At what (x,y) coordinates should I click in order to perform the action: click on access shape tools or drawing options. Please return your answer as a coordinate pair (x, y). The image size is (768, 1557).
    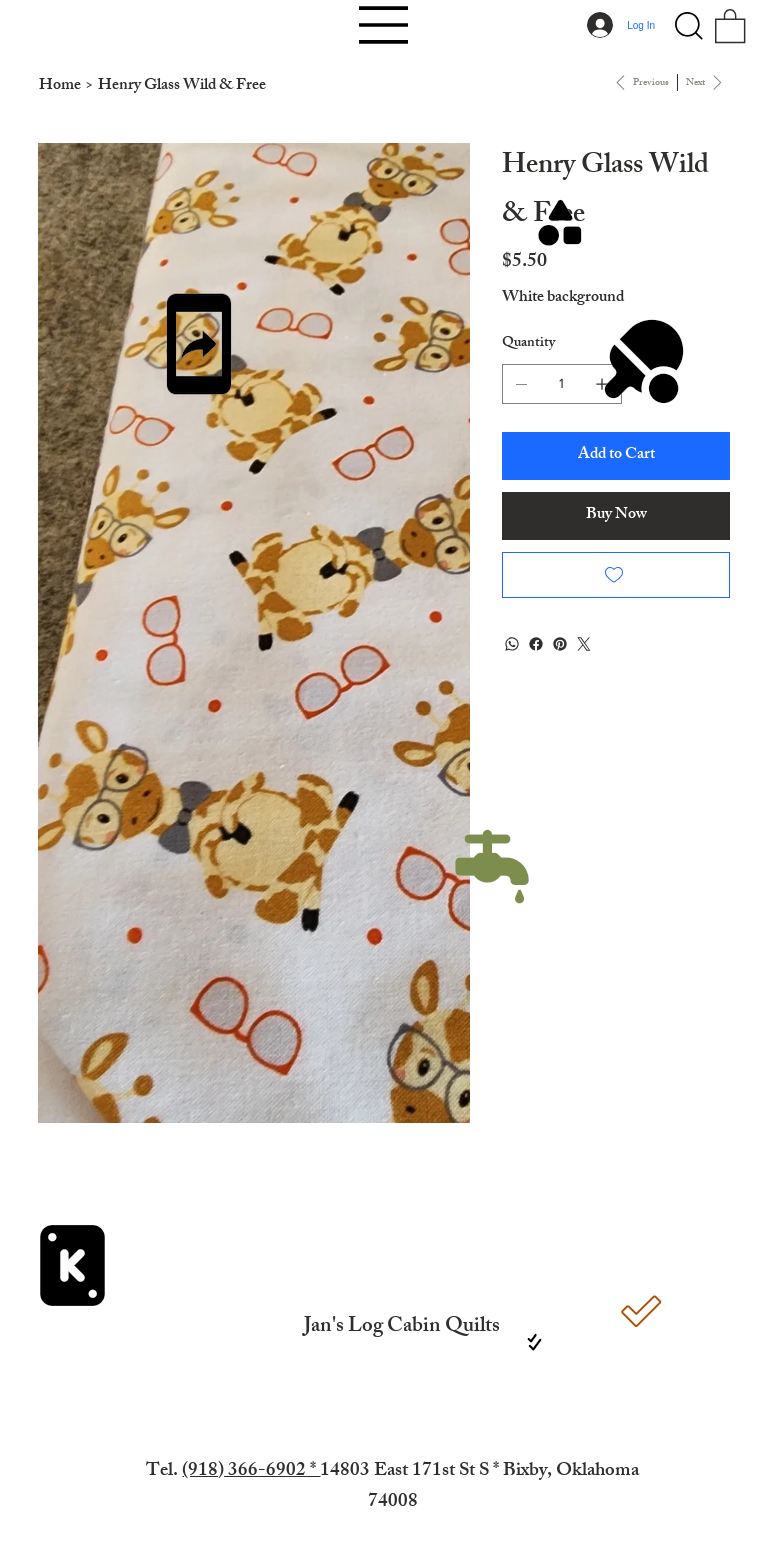
    Looking at the image, I should click on (560, 223).